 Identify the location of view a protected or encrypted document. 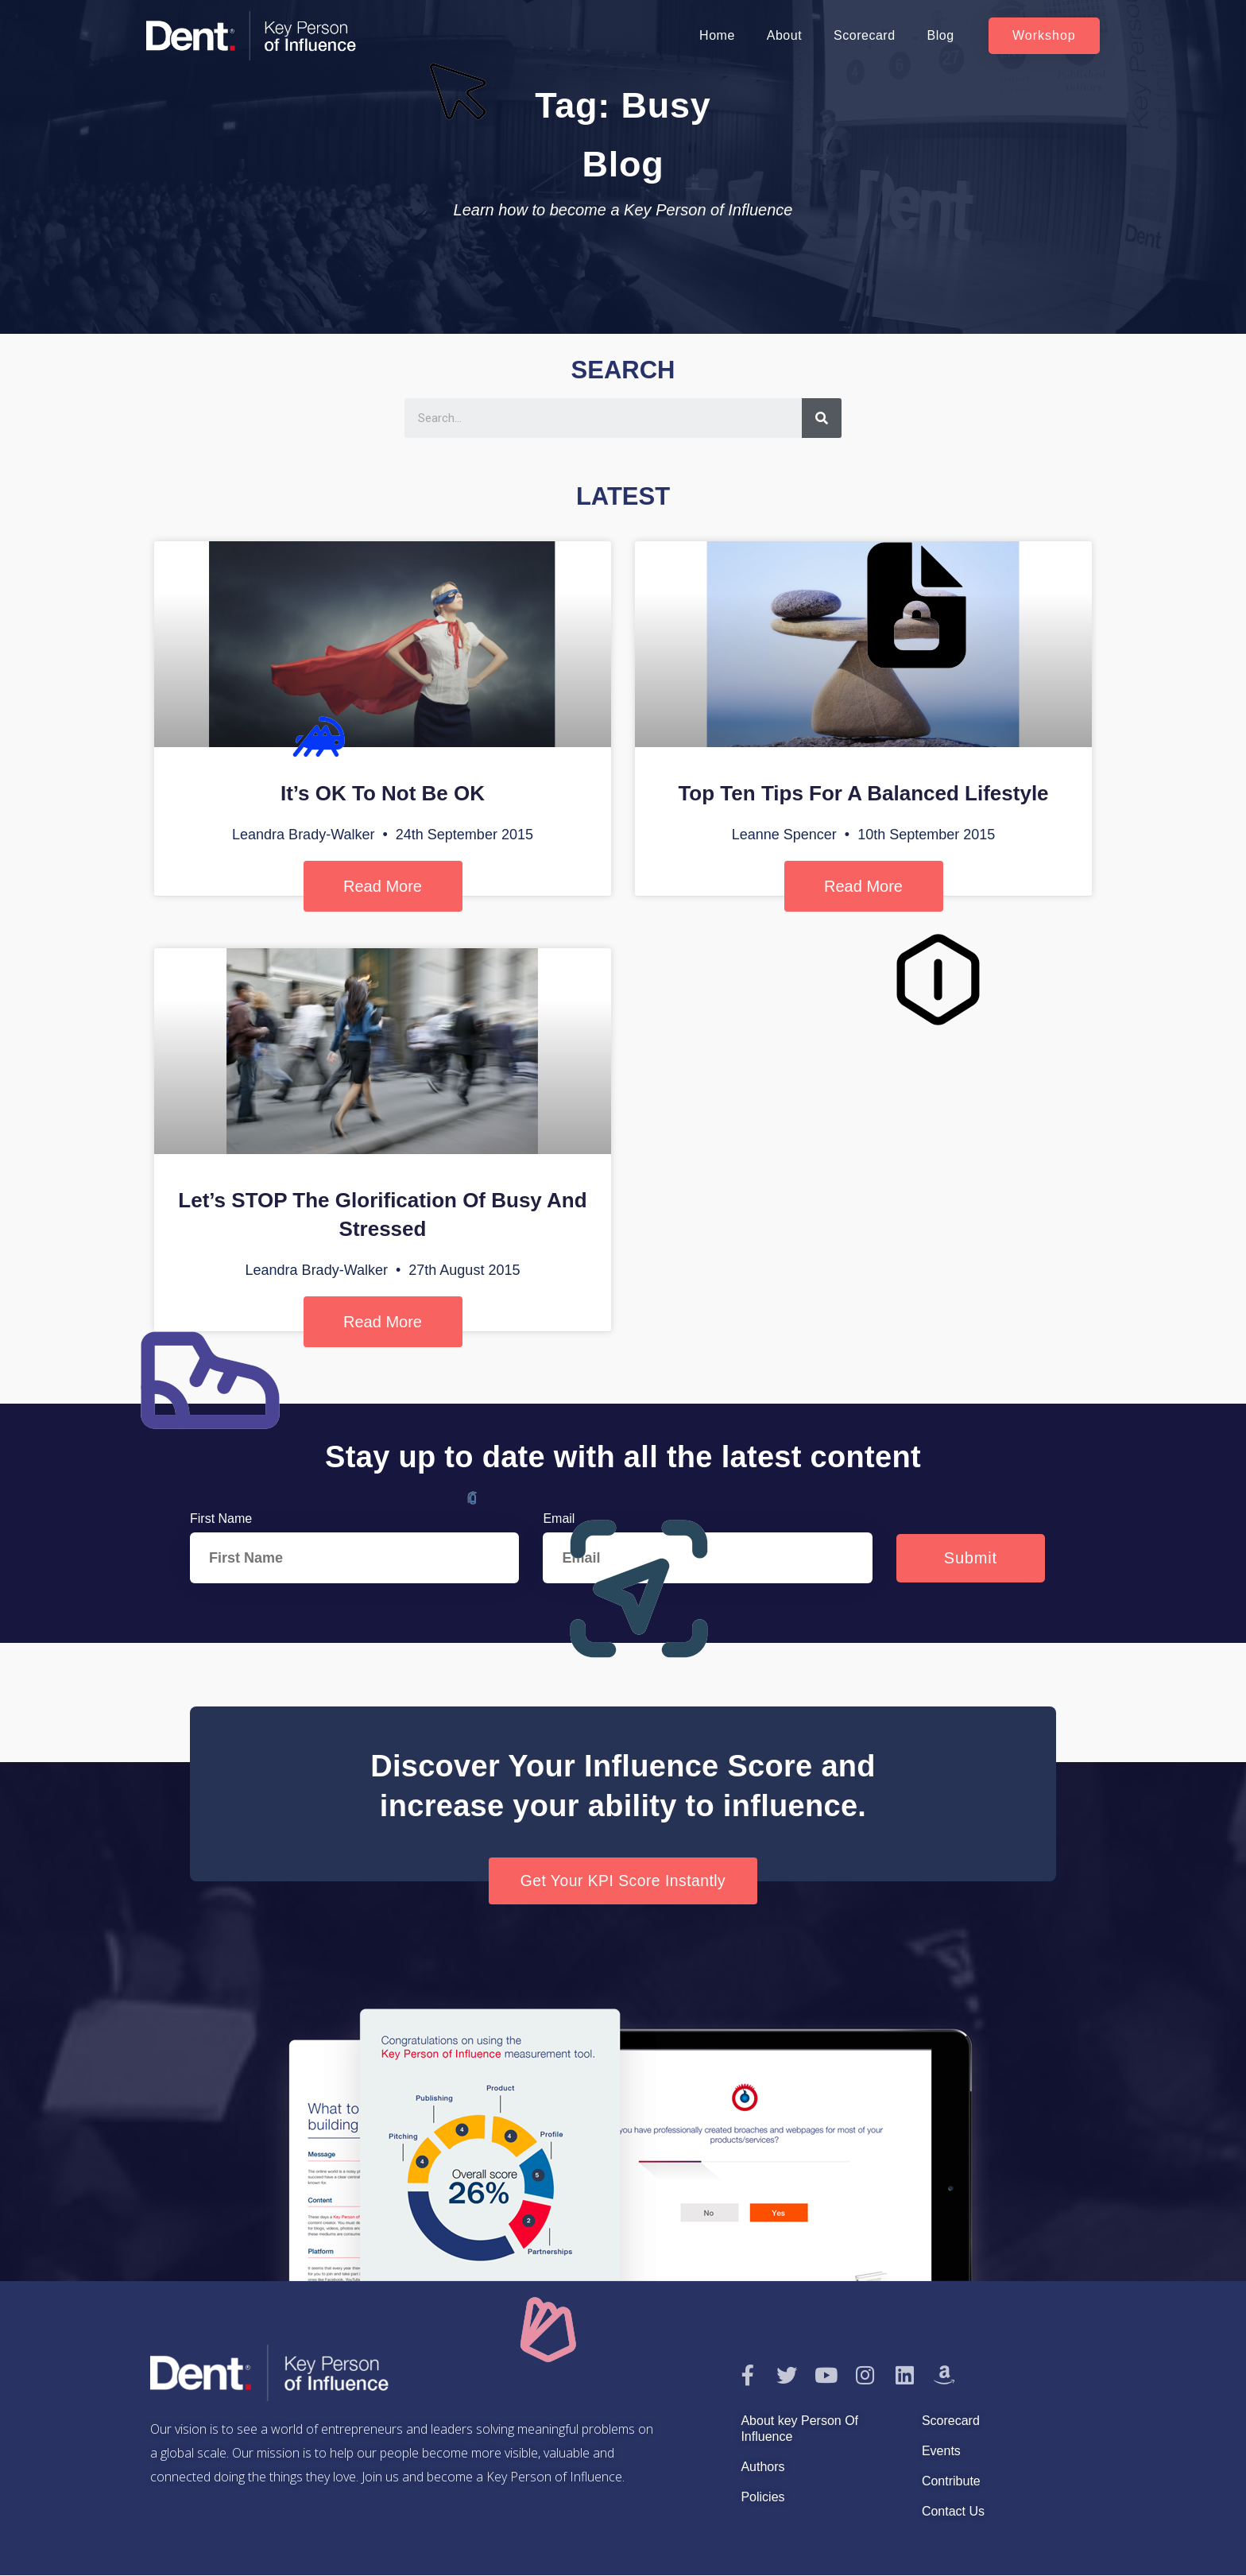
(916, 605).